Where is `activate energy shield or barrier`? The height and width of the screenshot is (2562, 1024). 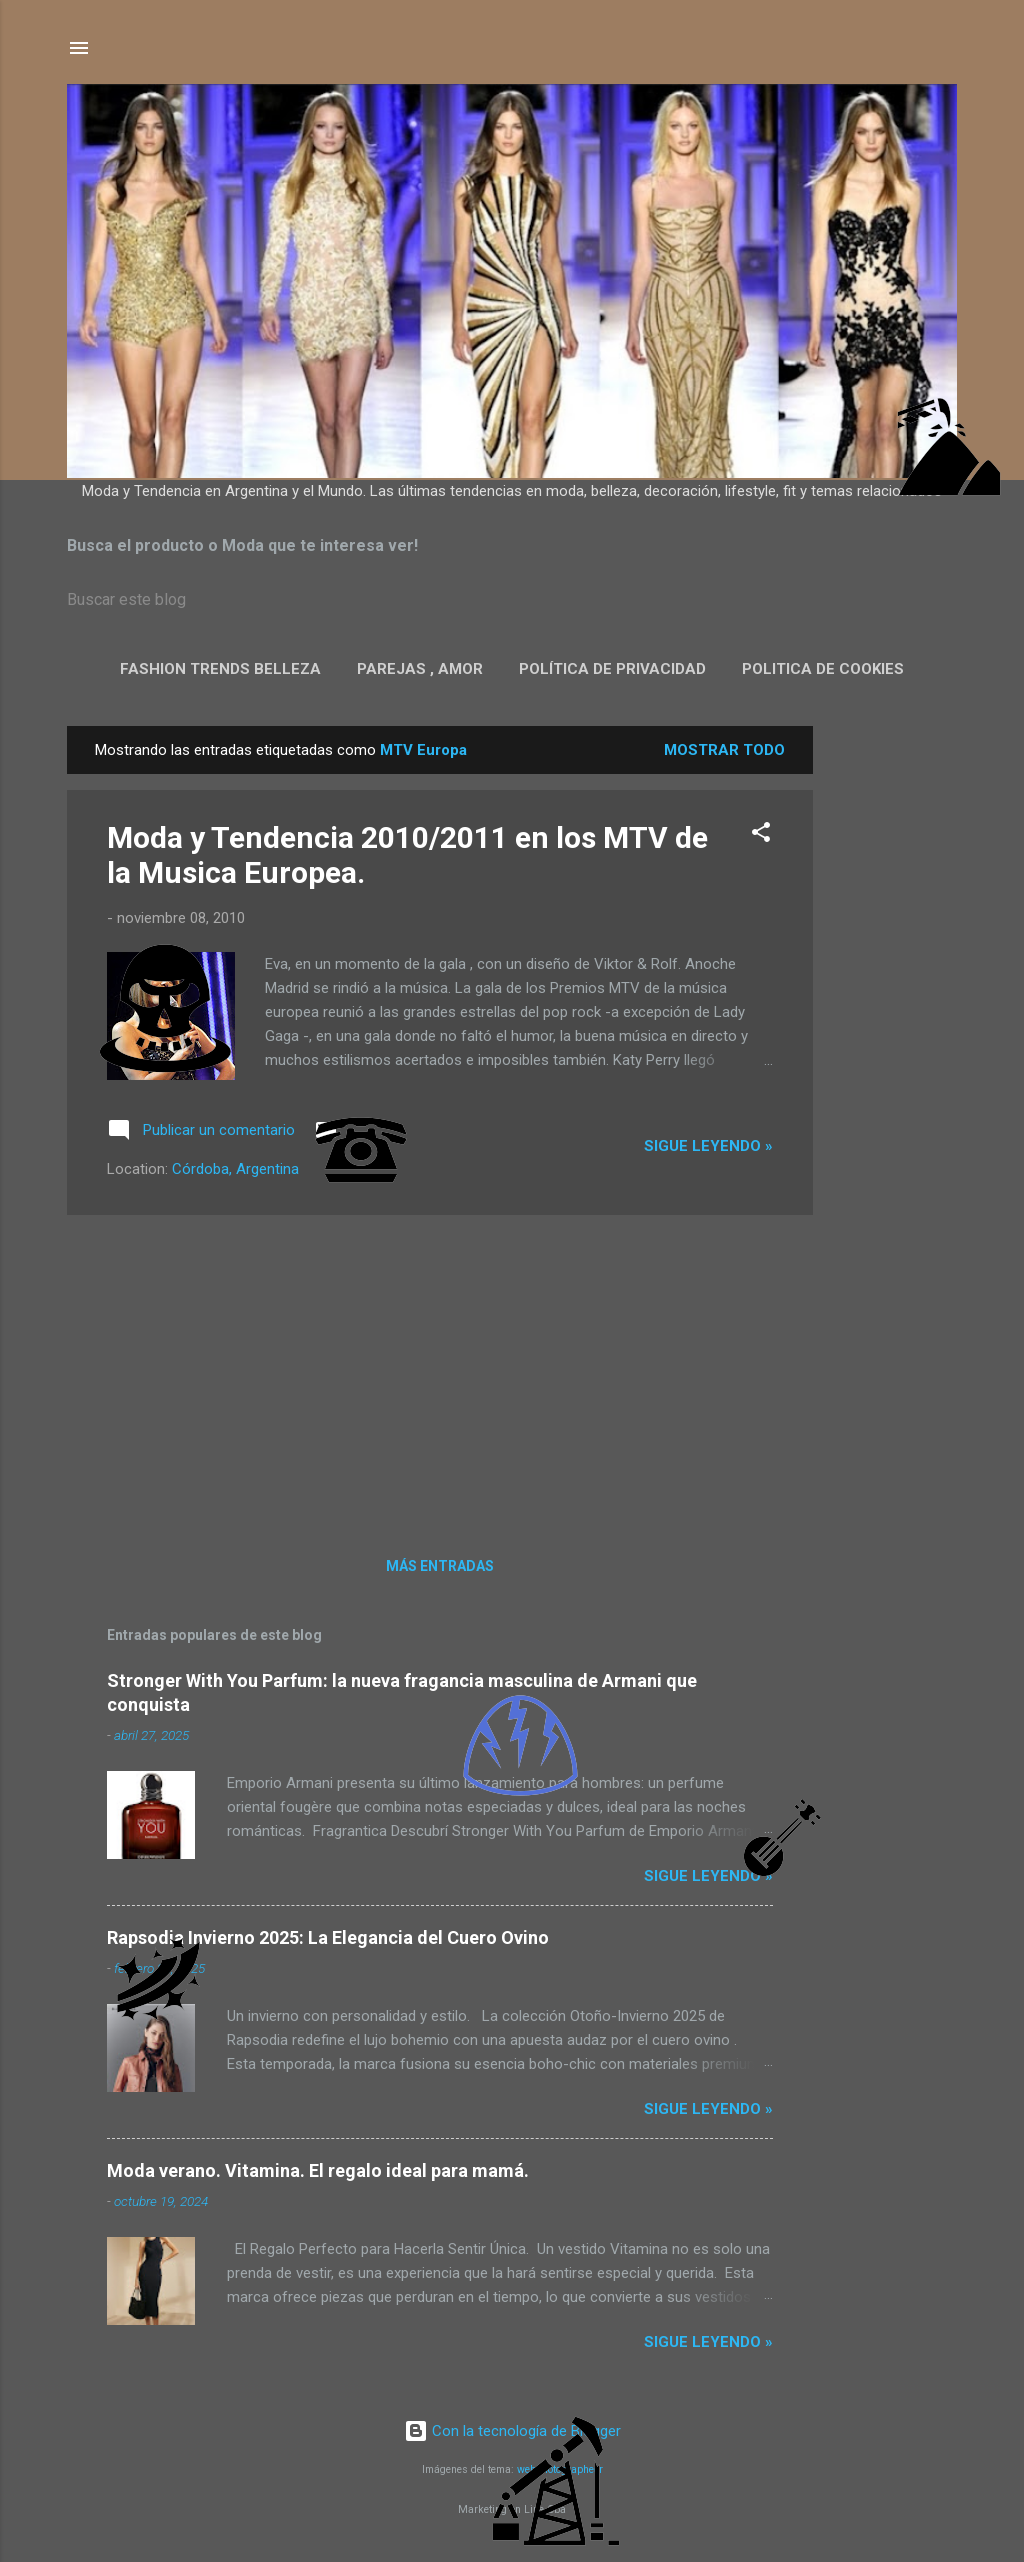
activate energy shield or barrier is located at coordinates (520, 1744).